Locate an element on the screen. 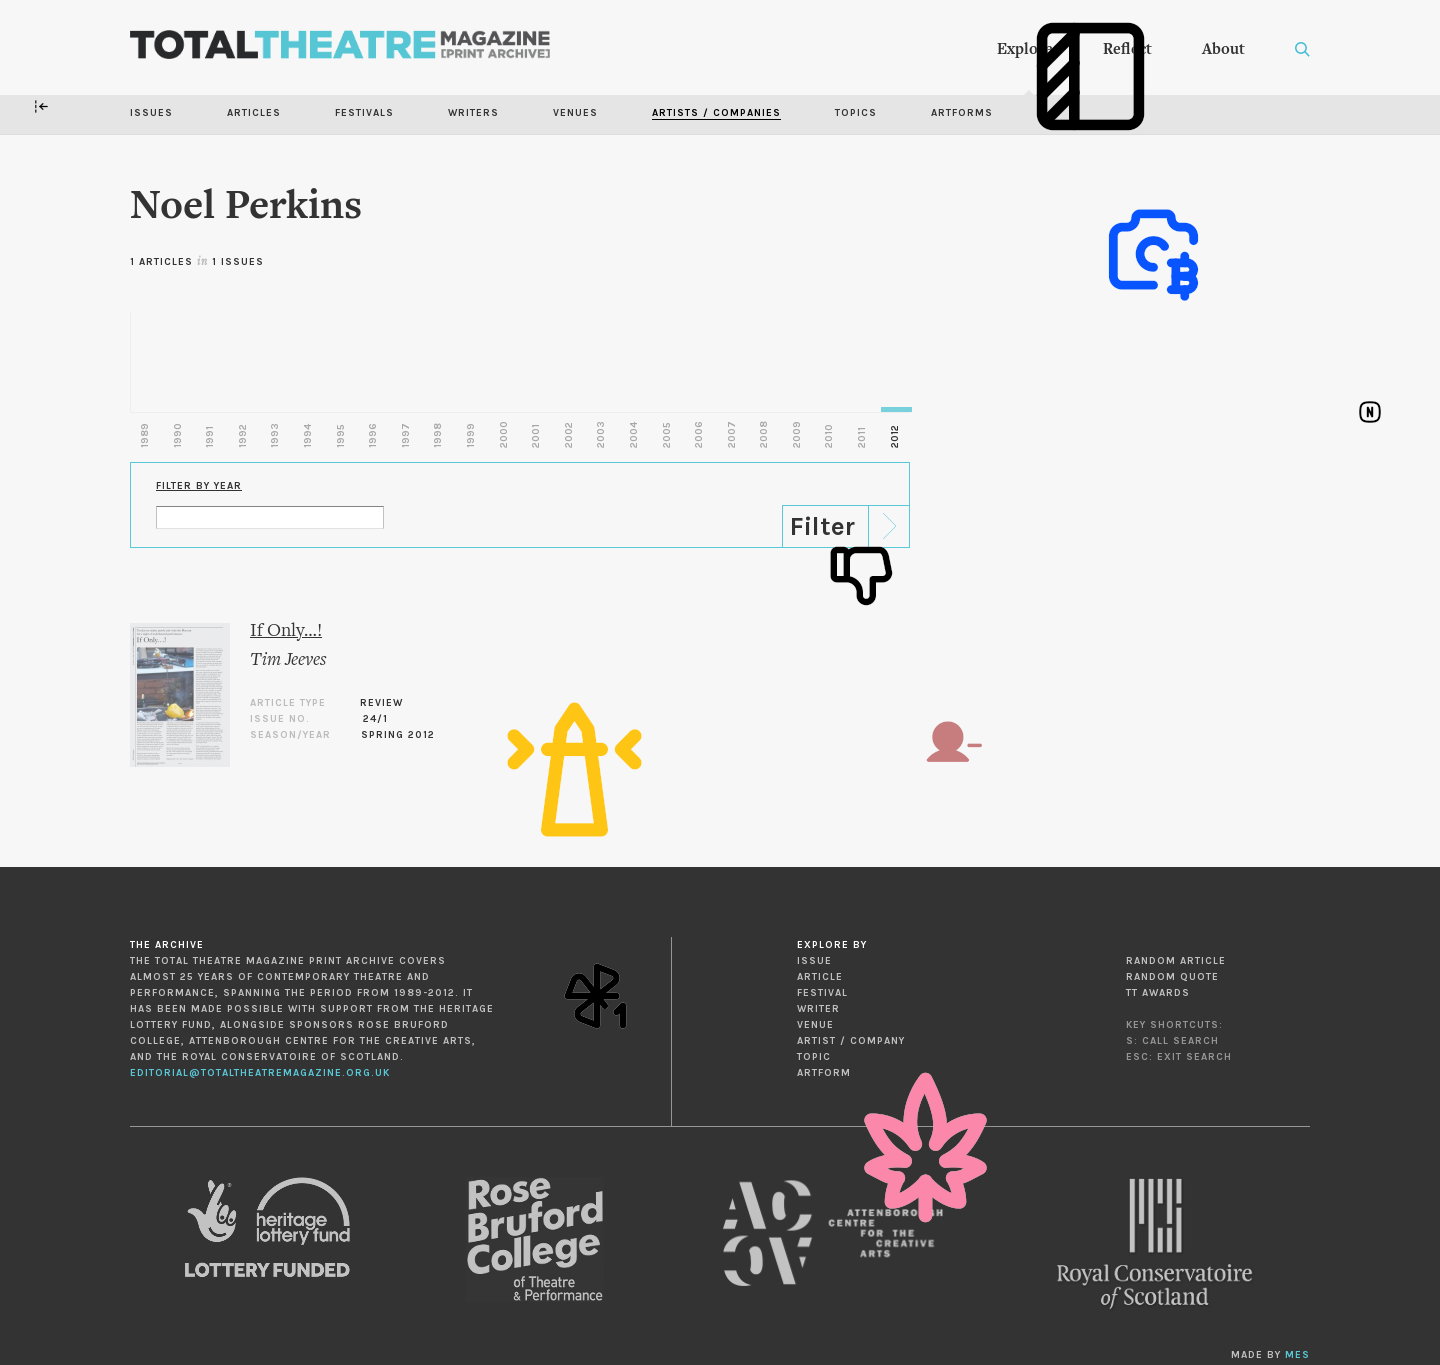 This screenshot has width=1440, height=1365. collapse panel to the left is located at coordinates (41, 106).